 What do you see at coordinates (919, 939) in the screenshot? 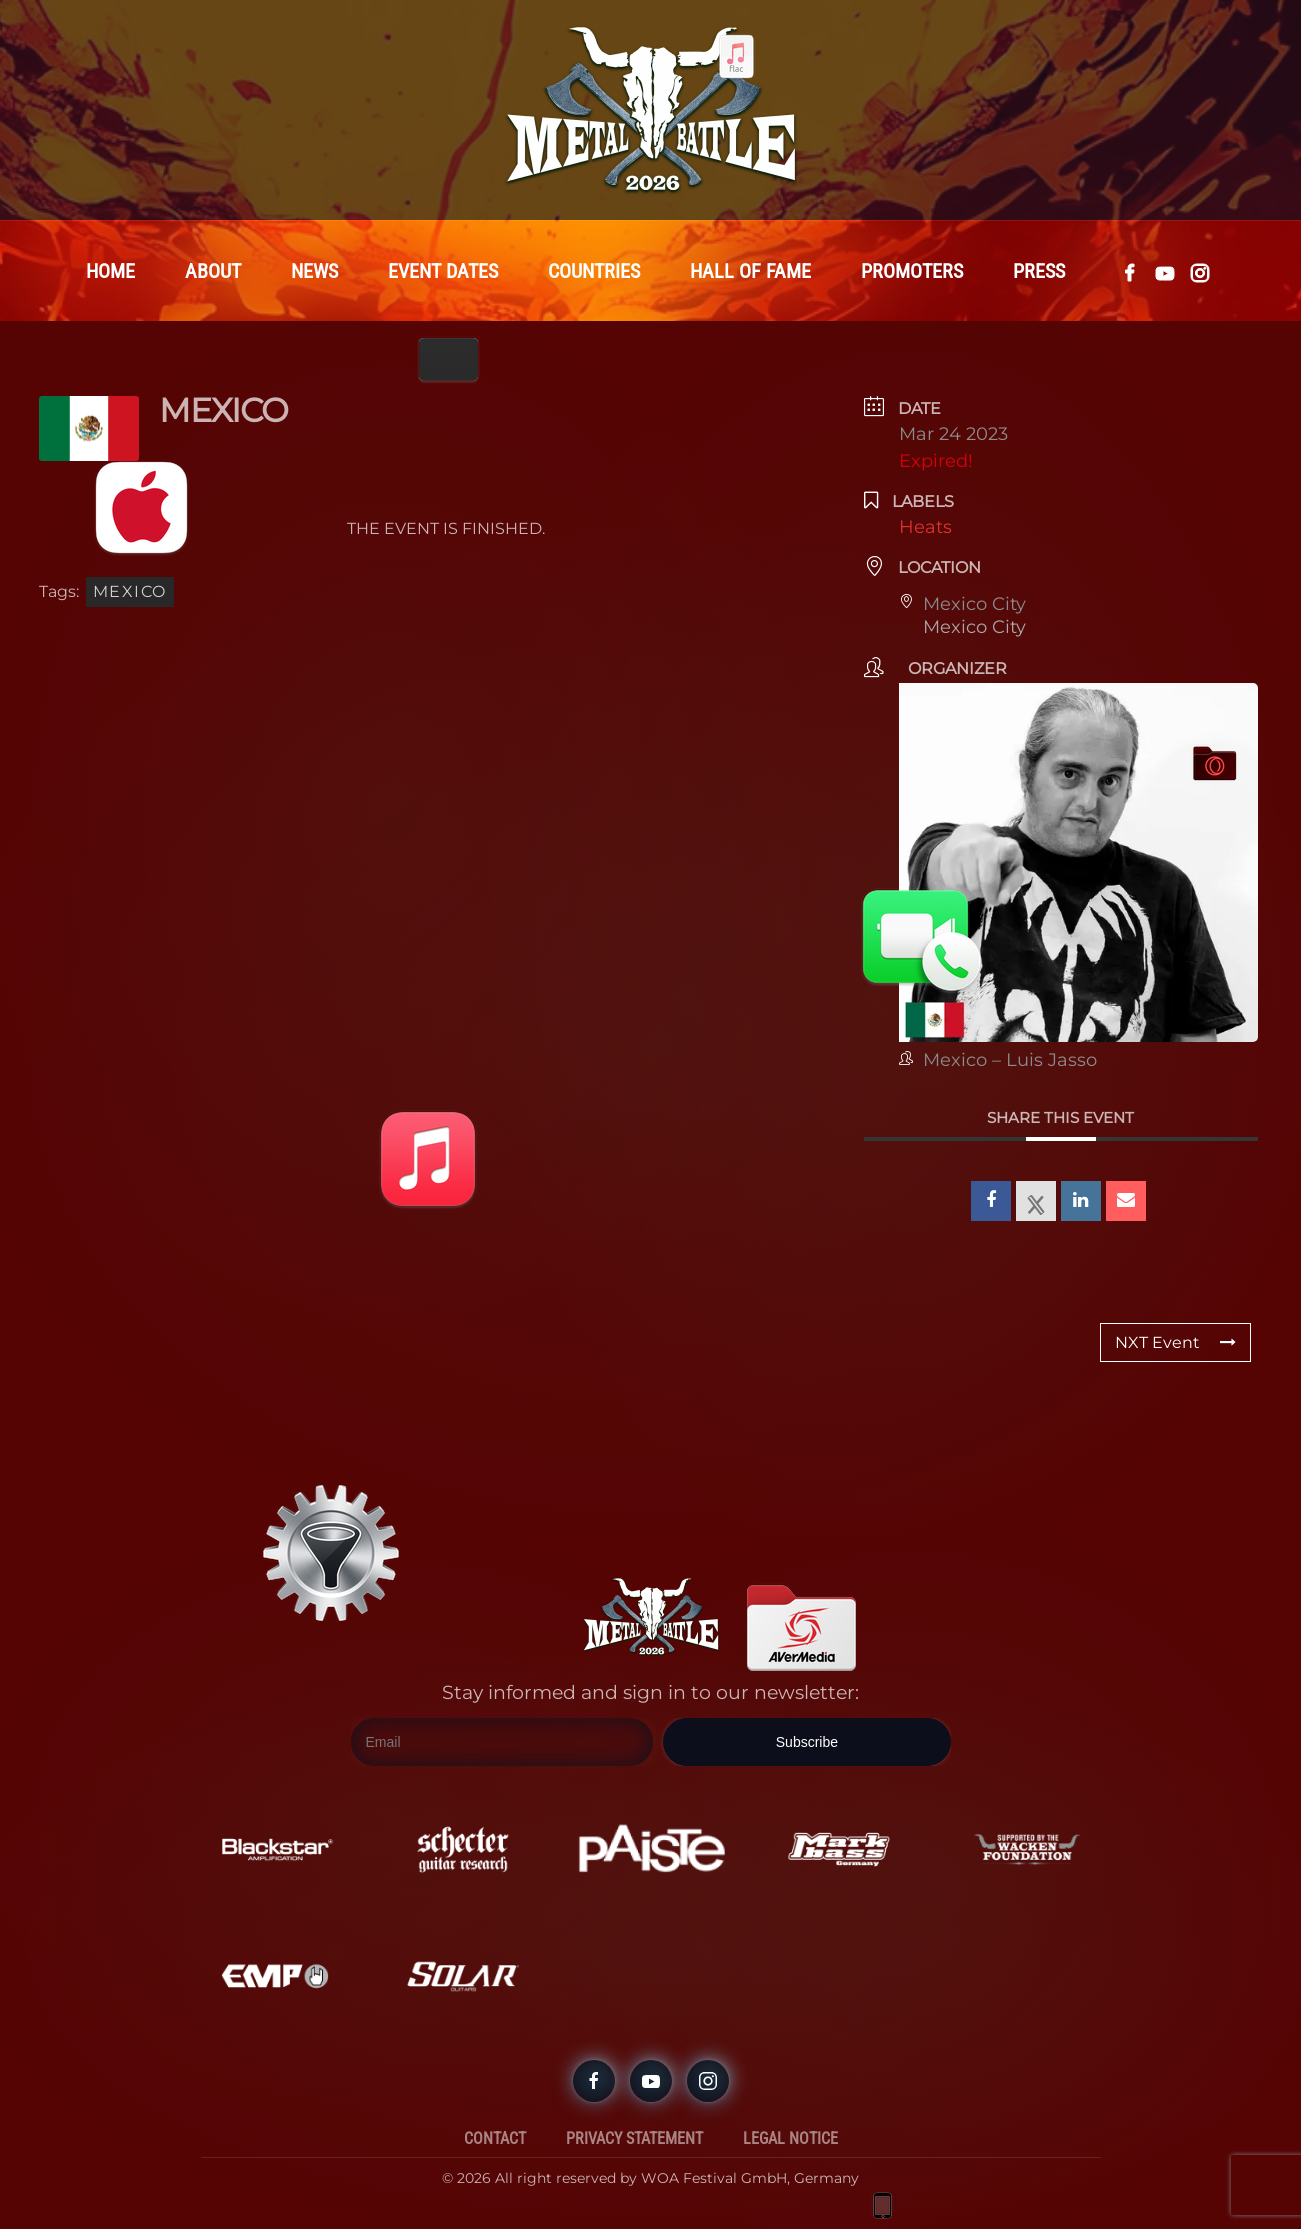
I see `open FaceTime to start a video or audio call` at bounding box center [919, 939].